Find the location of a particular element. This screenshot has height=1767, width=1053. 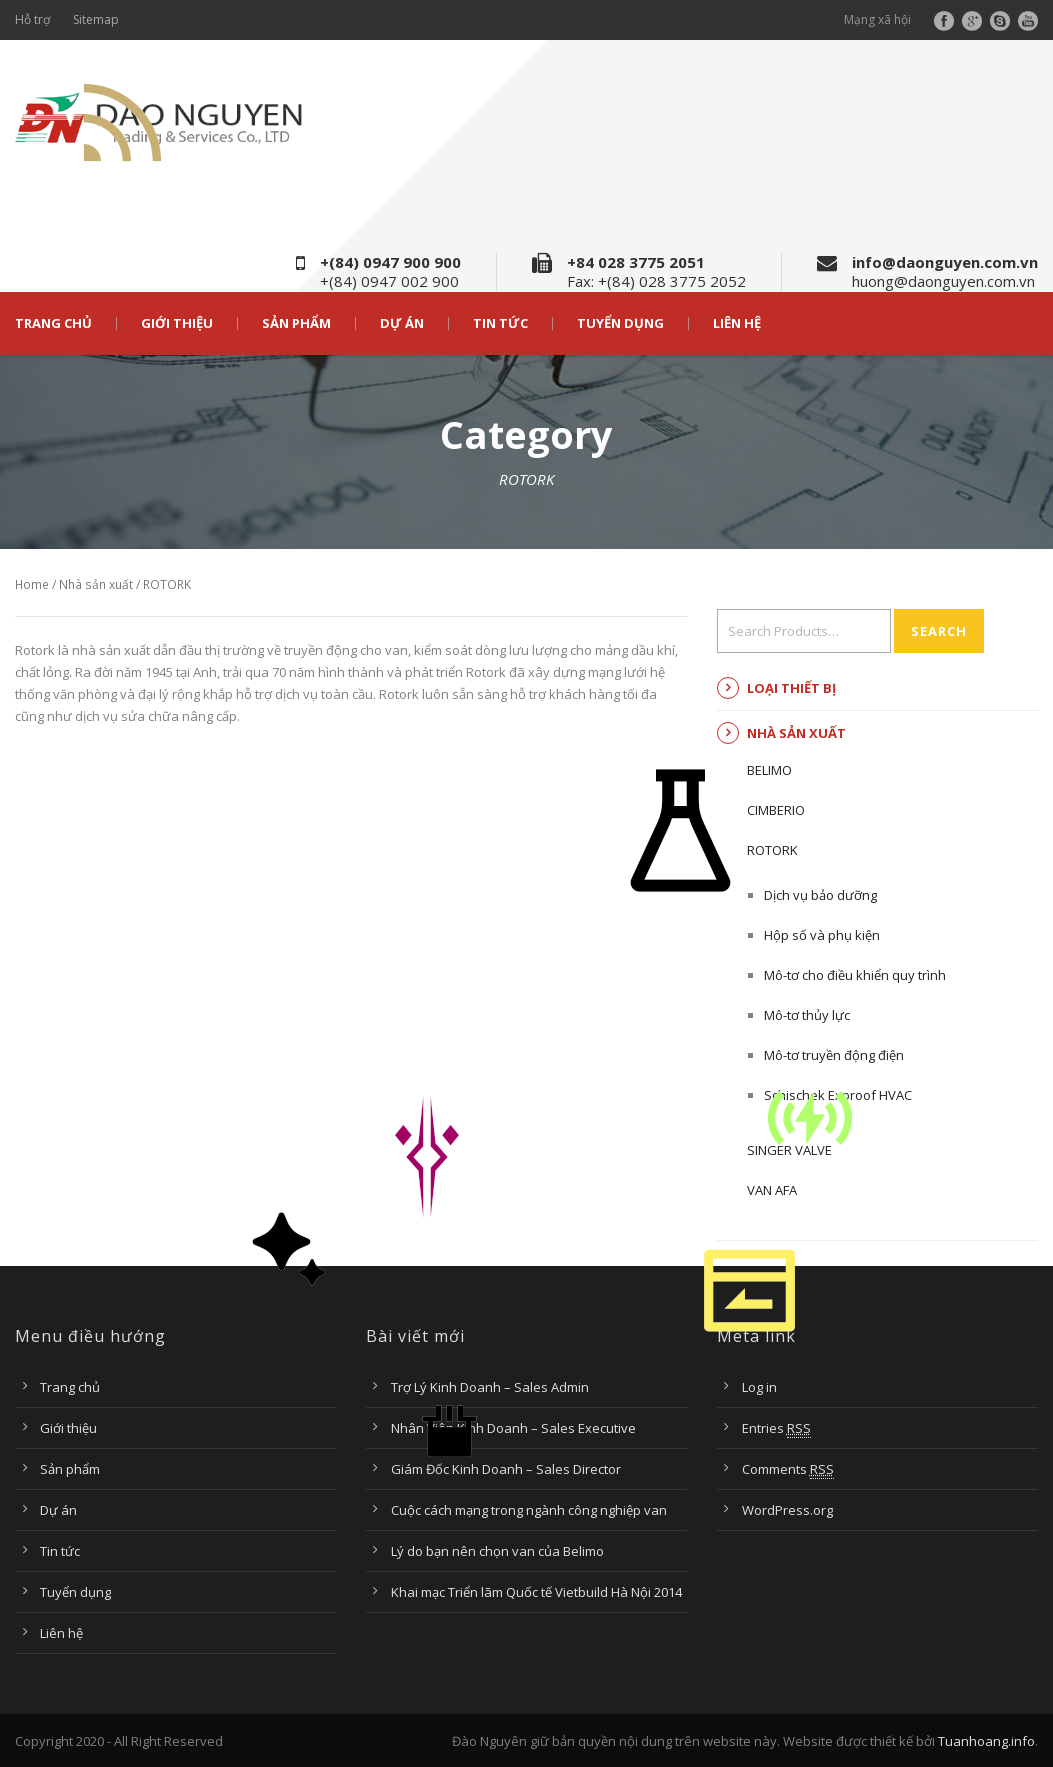

indicates wireless charging is active is located at coordinates (810, 1118).